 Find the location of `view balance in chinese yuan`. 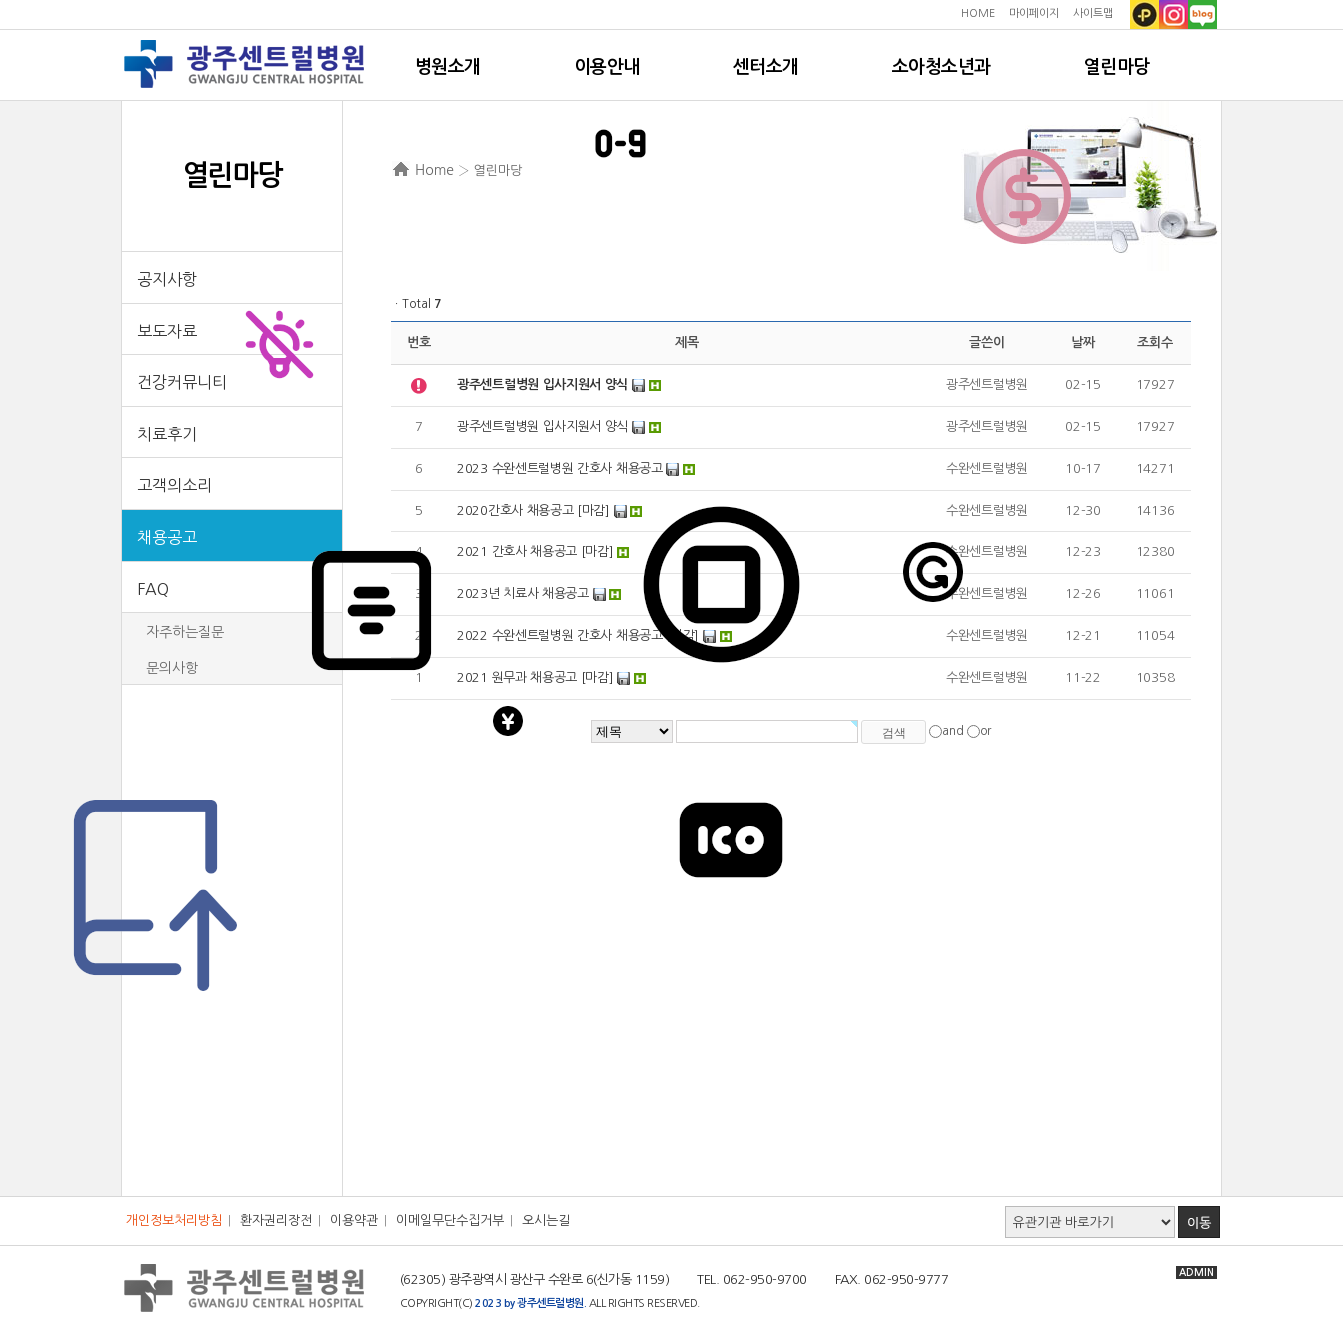

view balance in chinese yuan is located at coordinates (508, 721).